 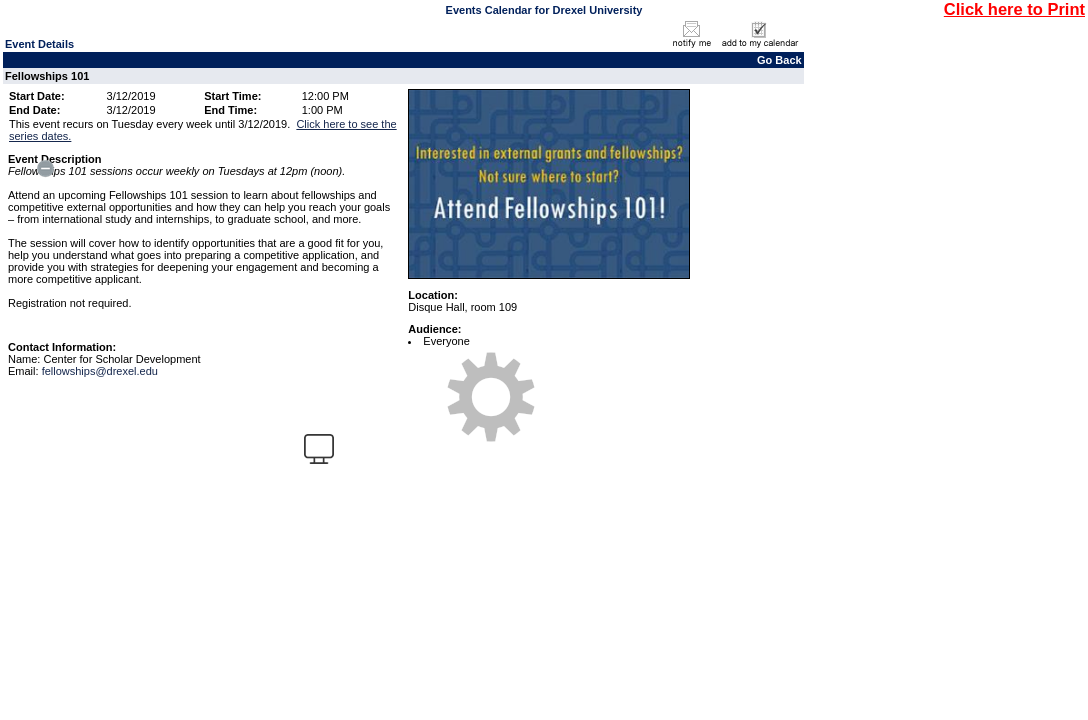 I want to click on display or monitor settings, so click(x=319, y=449).